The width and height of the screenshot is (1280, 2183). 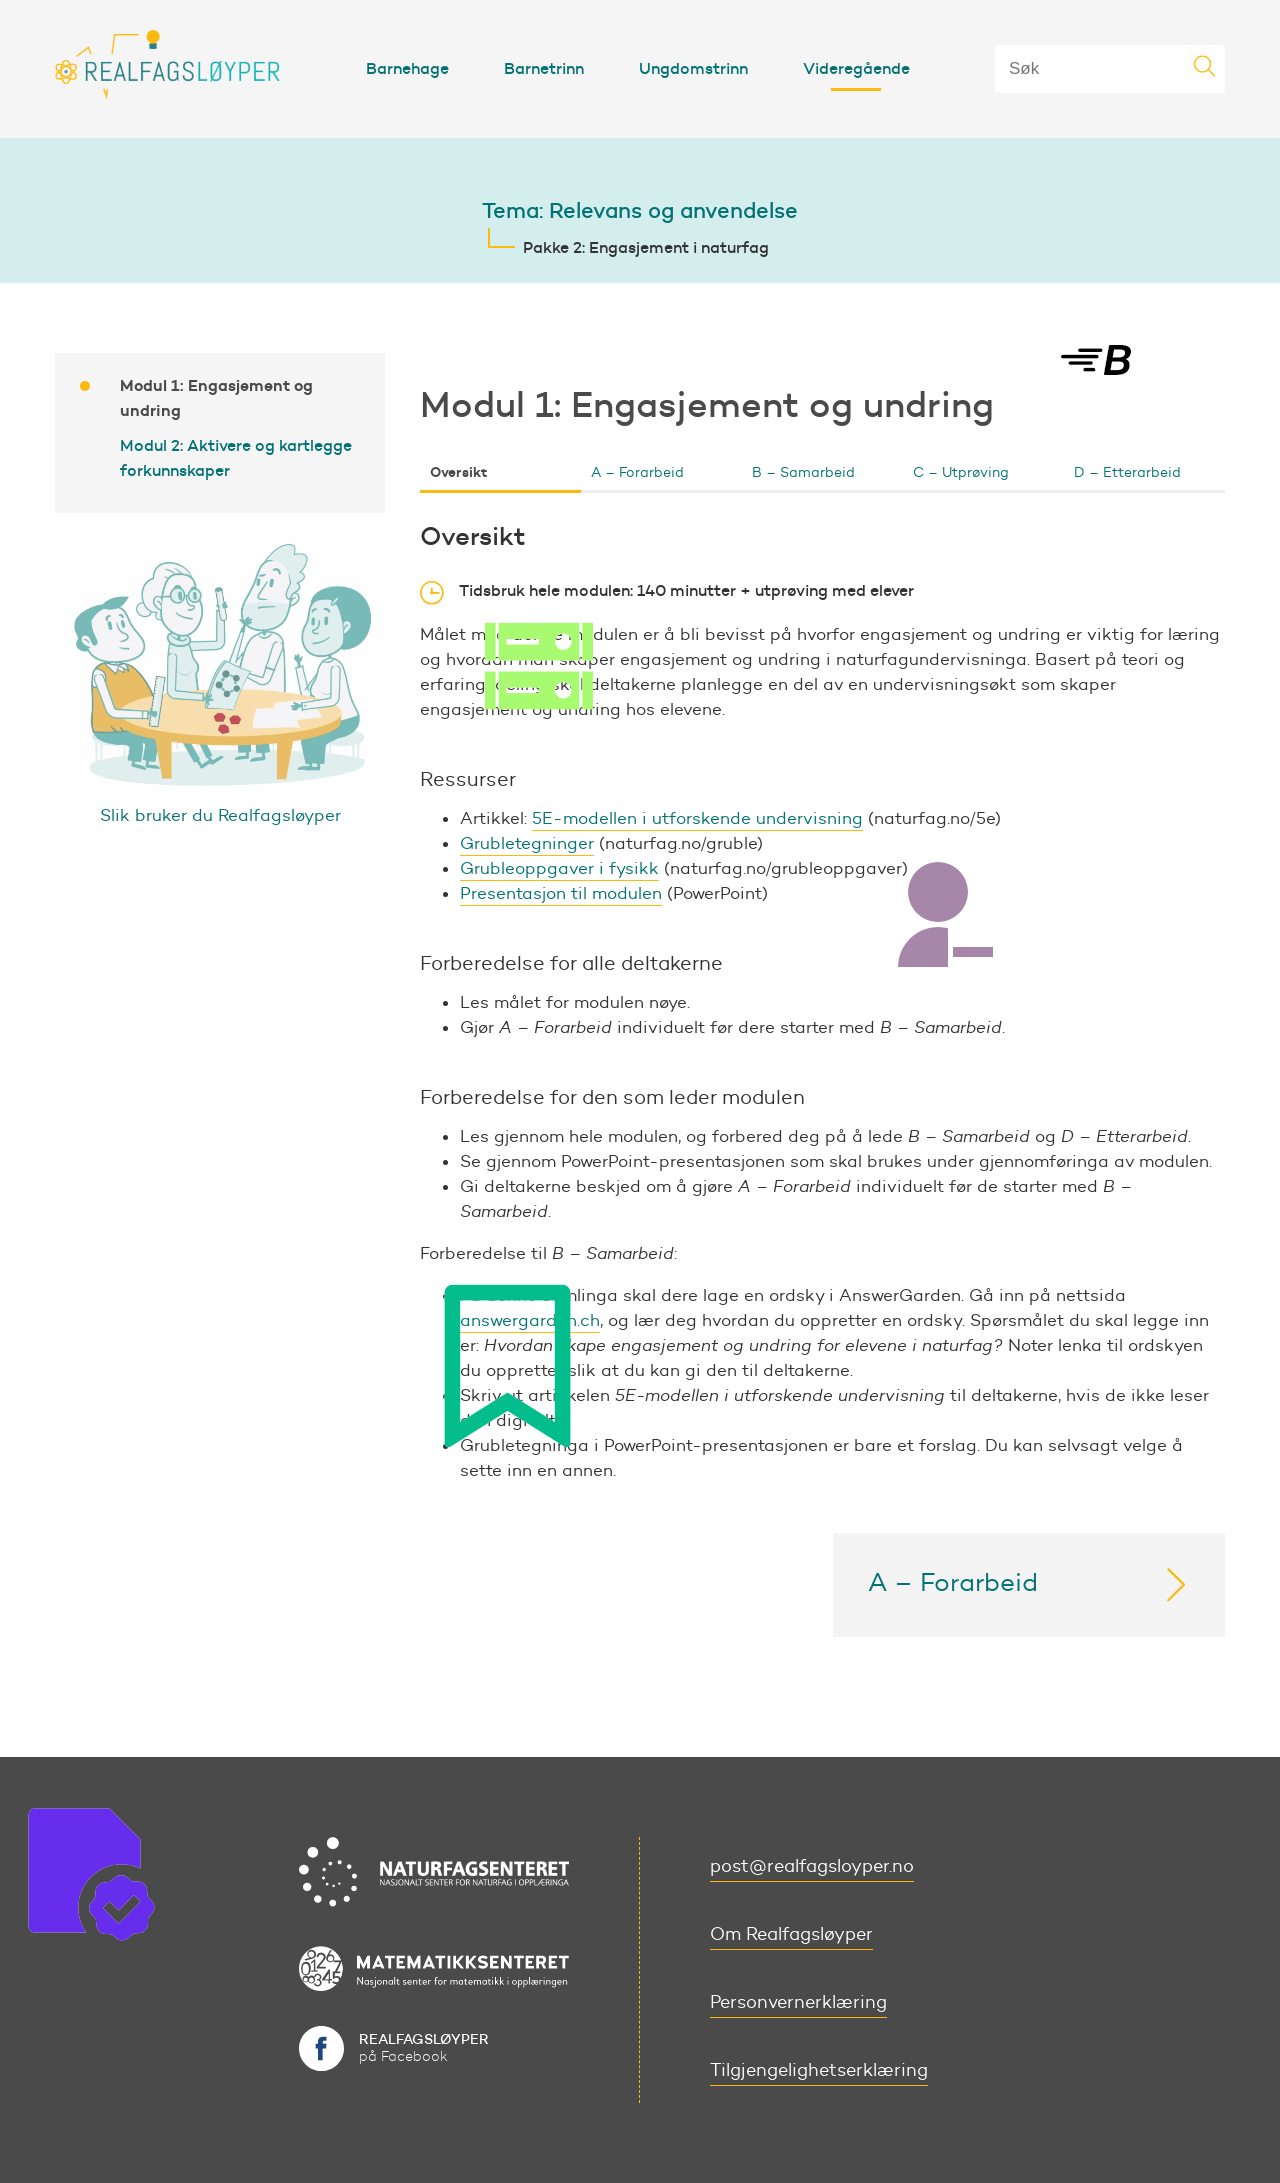 What do you see at coordinates (1096, 360) in the screenshot?
I see `BlazeMeter logo - performance testing platform` at bounding box center [1096, 360].